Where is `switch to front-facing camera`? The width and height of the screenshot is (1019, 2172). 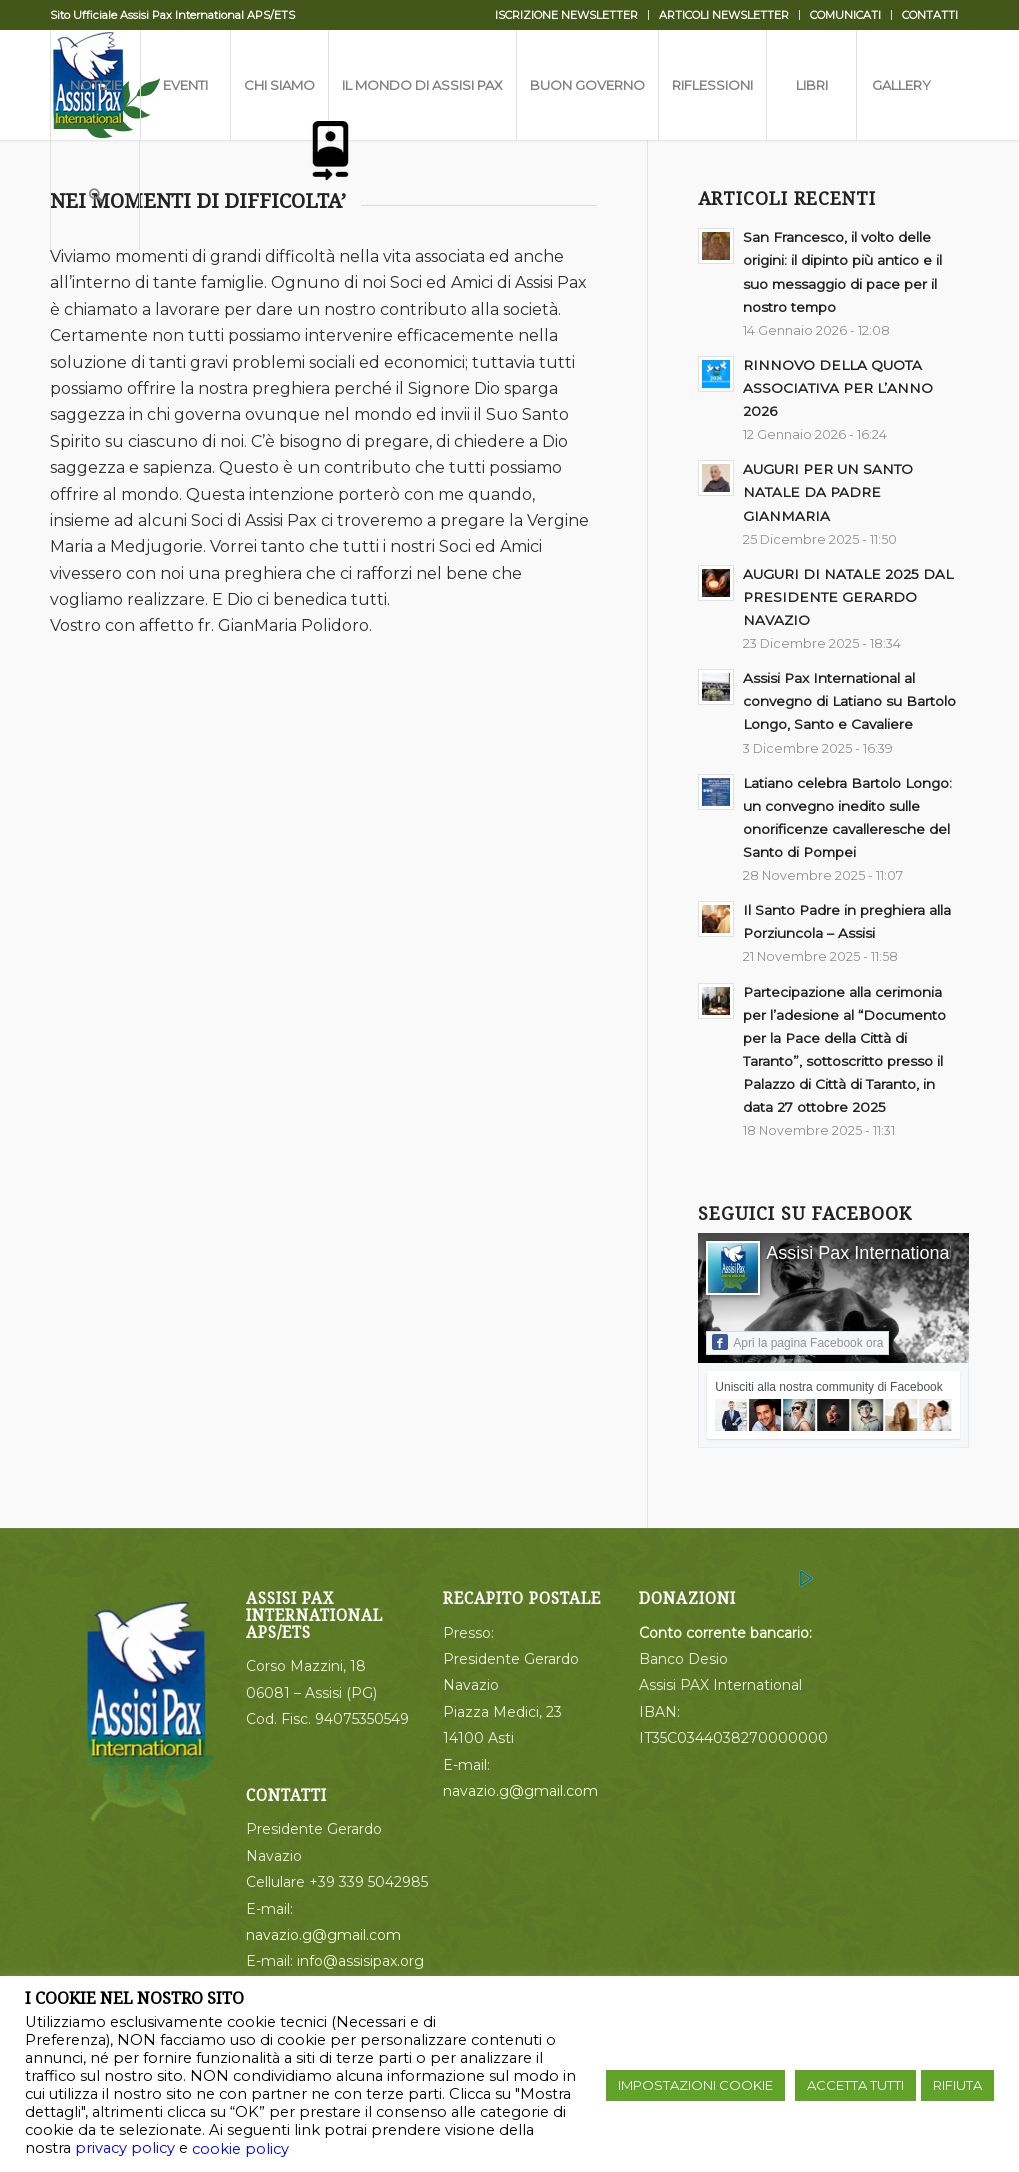
switch to front-facing camera is located at coordinates (330, 151).